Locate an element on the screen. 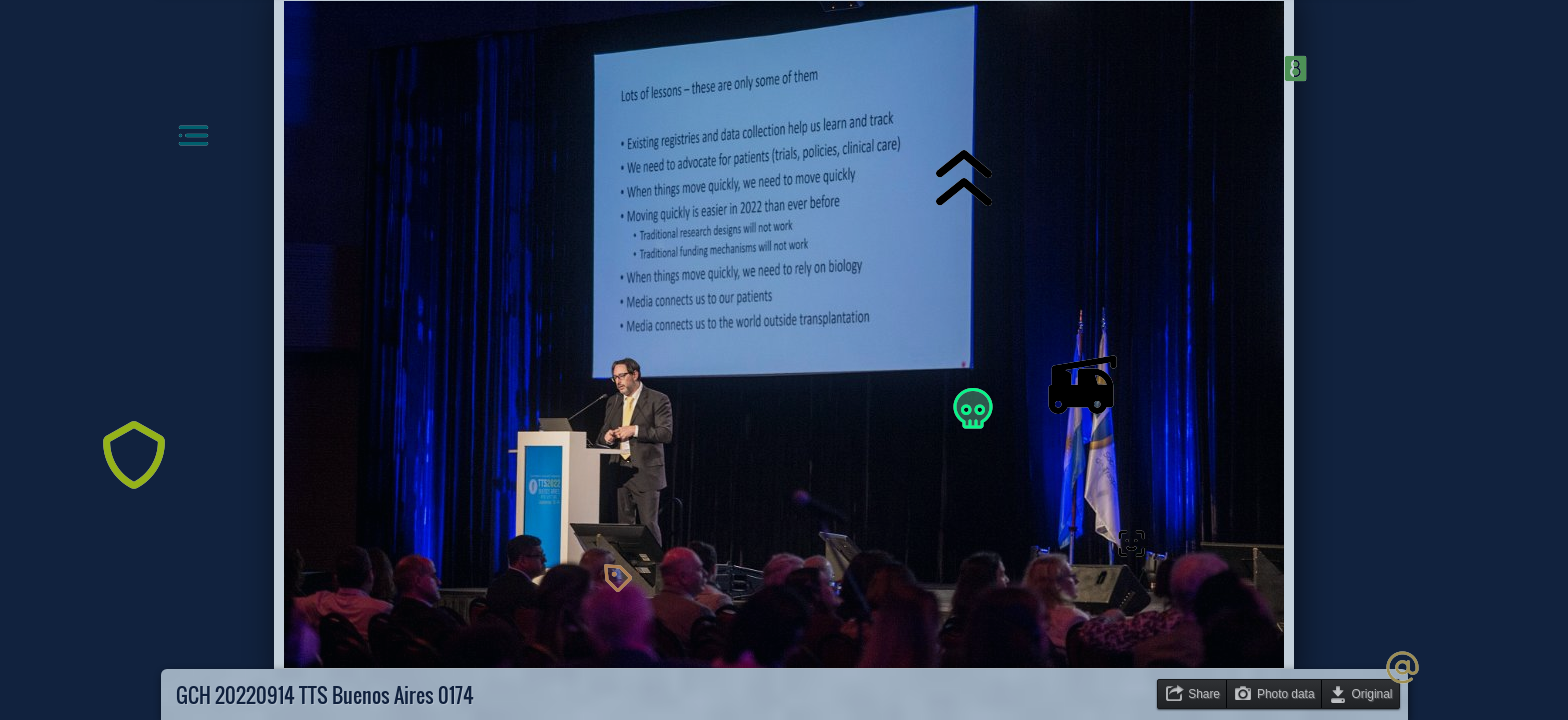  request roadside assistance or towing is located at coordinates (1081, 388).